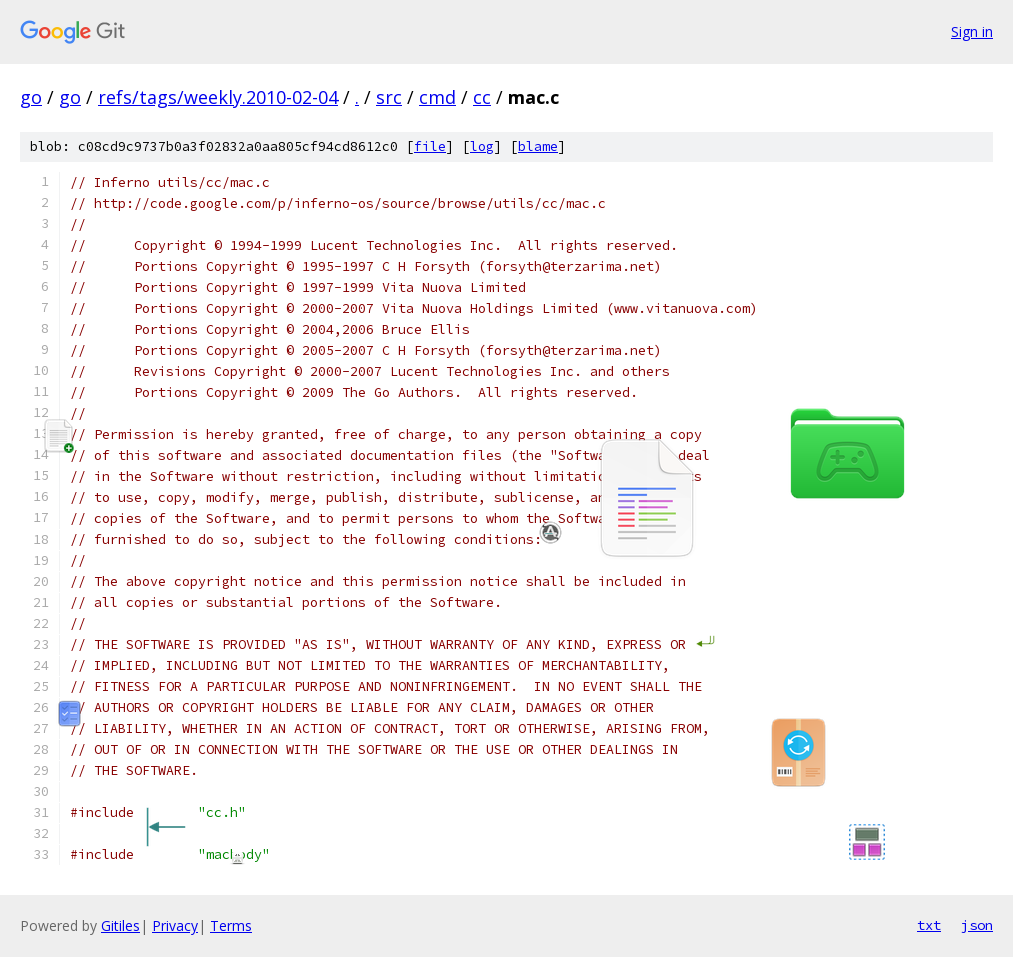 The image size is (1013, 957). Describe the element at coordinates (847, 453) in the screenshot. I see `open your games folder` at that location.